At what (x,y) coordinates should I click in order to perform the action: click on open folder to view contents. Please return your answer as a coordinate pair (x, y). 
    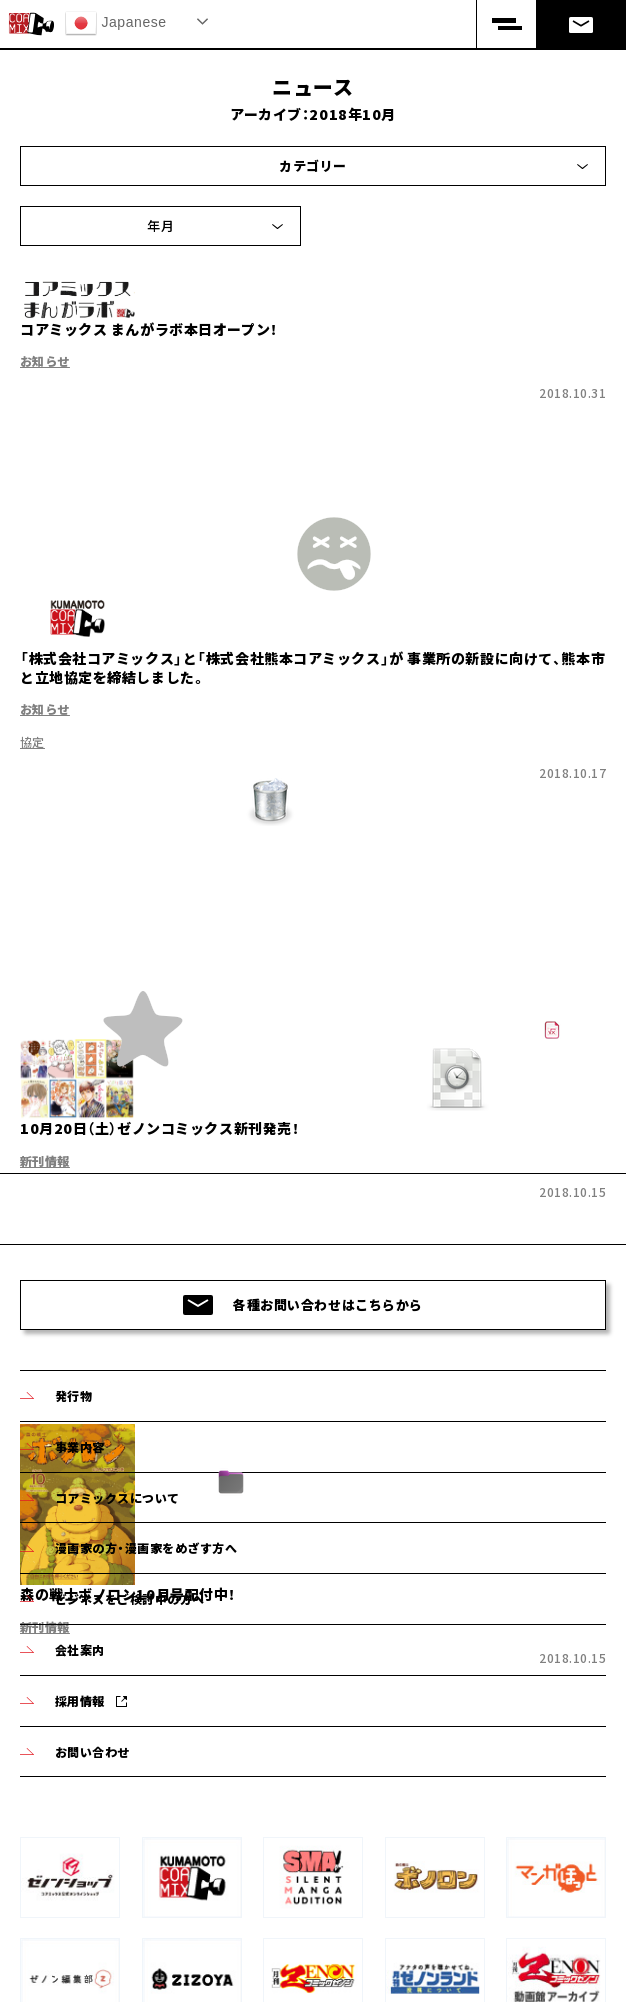
    Looking at the image, I should click on (231, 1482).